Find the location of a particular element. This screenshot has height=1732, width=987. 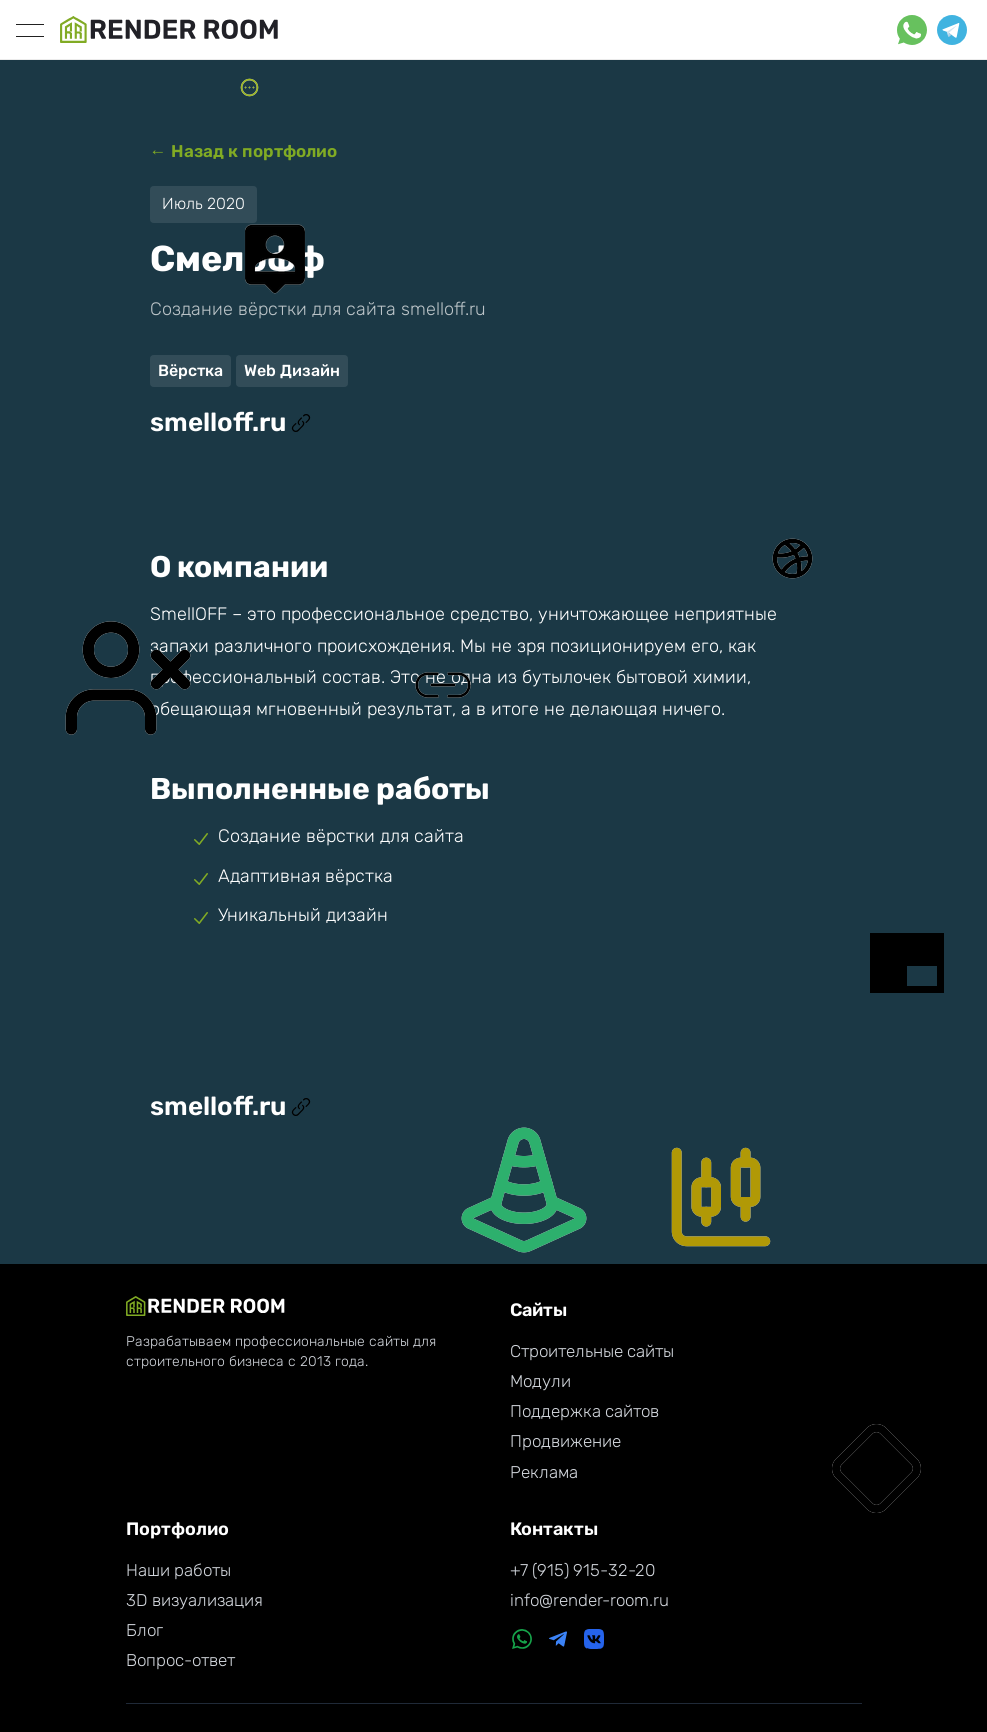

remove a user from your contacts is located at coordinates (128, 678).